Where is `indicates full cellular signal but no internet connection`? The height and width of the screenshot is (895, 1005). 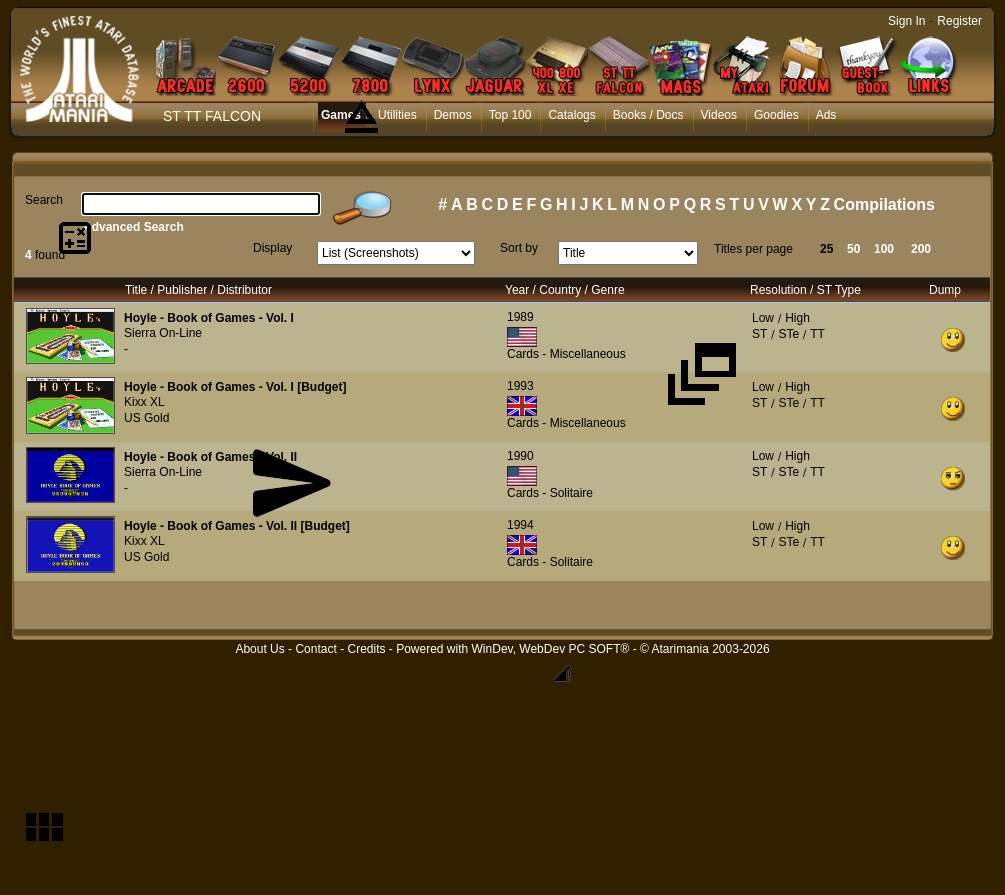
indicates full cellular signal but no internet connection is located at coordinates (561, 672).